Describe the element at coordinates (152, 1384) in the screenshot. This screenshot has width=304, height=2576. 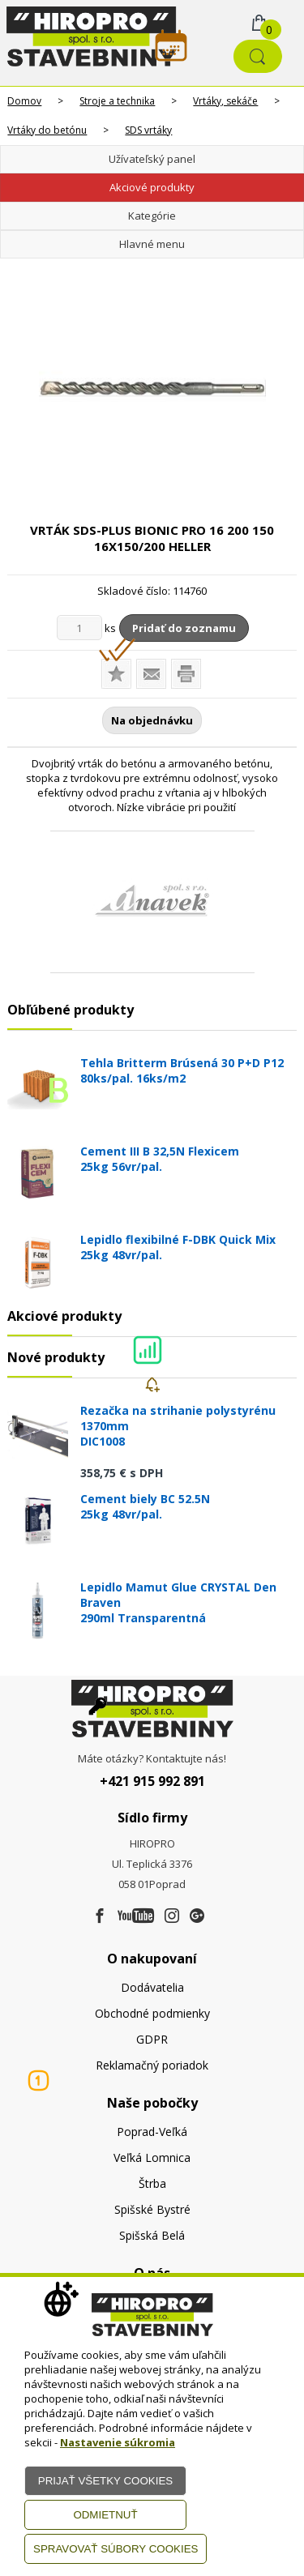
I see `add a new notification or alert` at that location.